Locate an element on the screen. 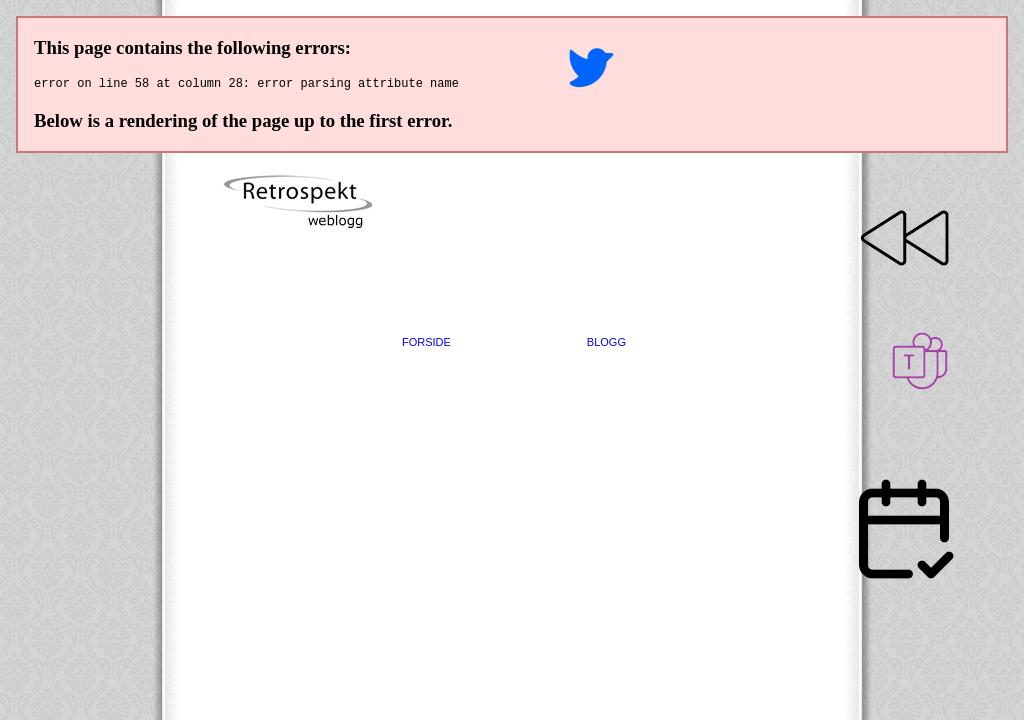 The image size is (1024, 720). rewind or skip backward in media playback is located at coordinates (908, 238).